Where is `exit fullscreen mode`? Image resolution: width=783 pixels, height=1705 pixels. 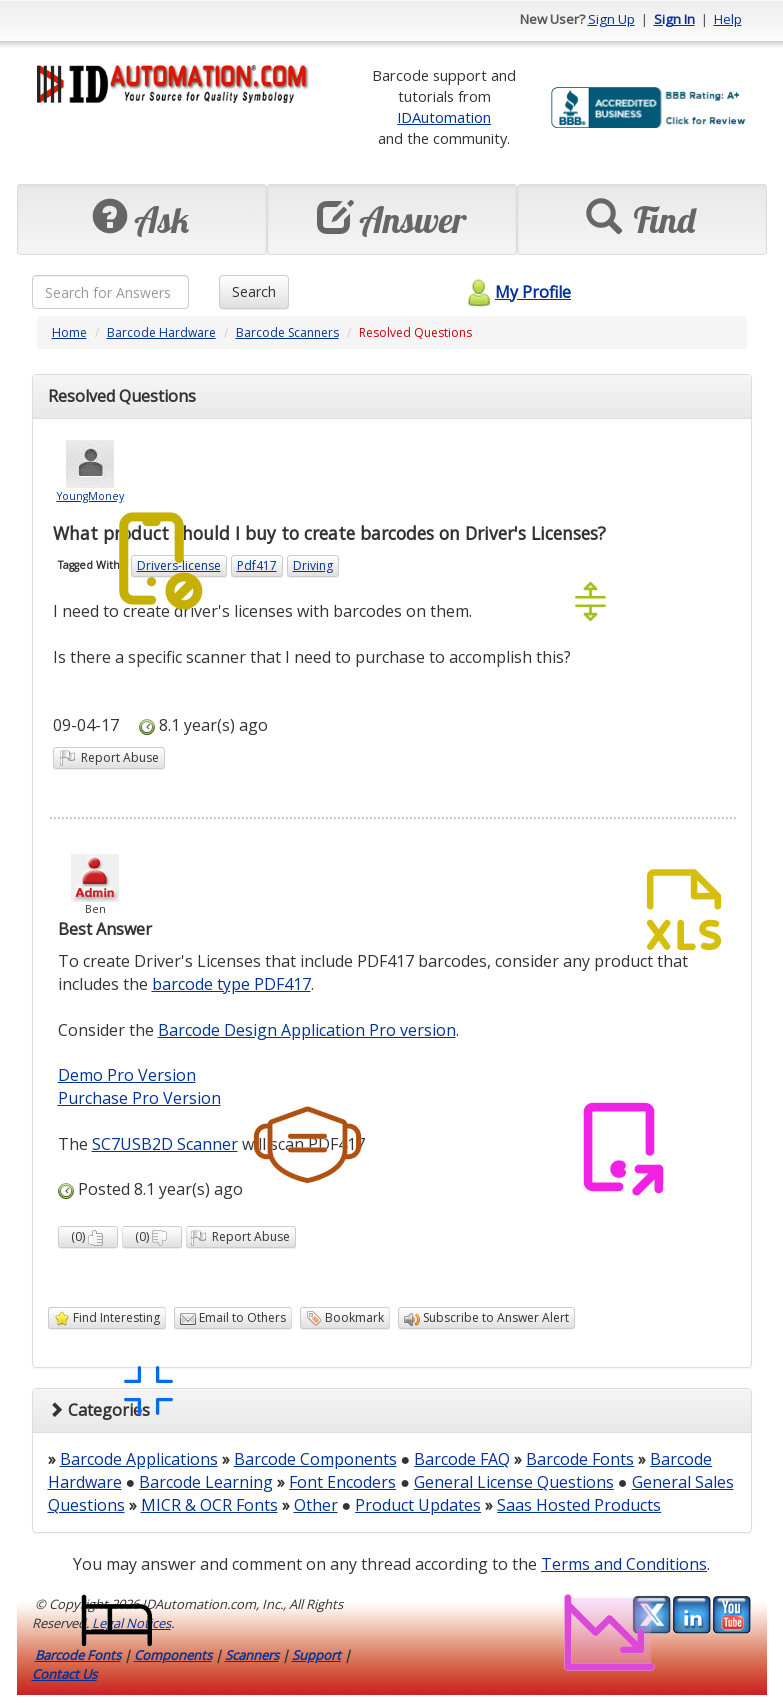
exit fullscreen mode is located at coordinates (148, 1390).